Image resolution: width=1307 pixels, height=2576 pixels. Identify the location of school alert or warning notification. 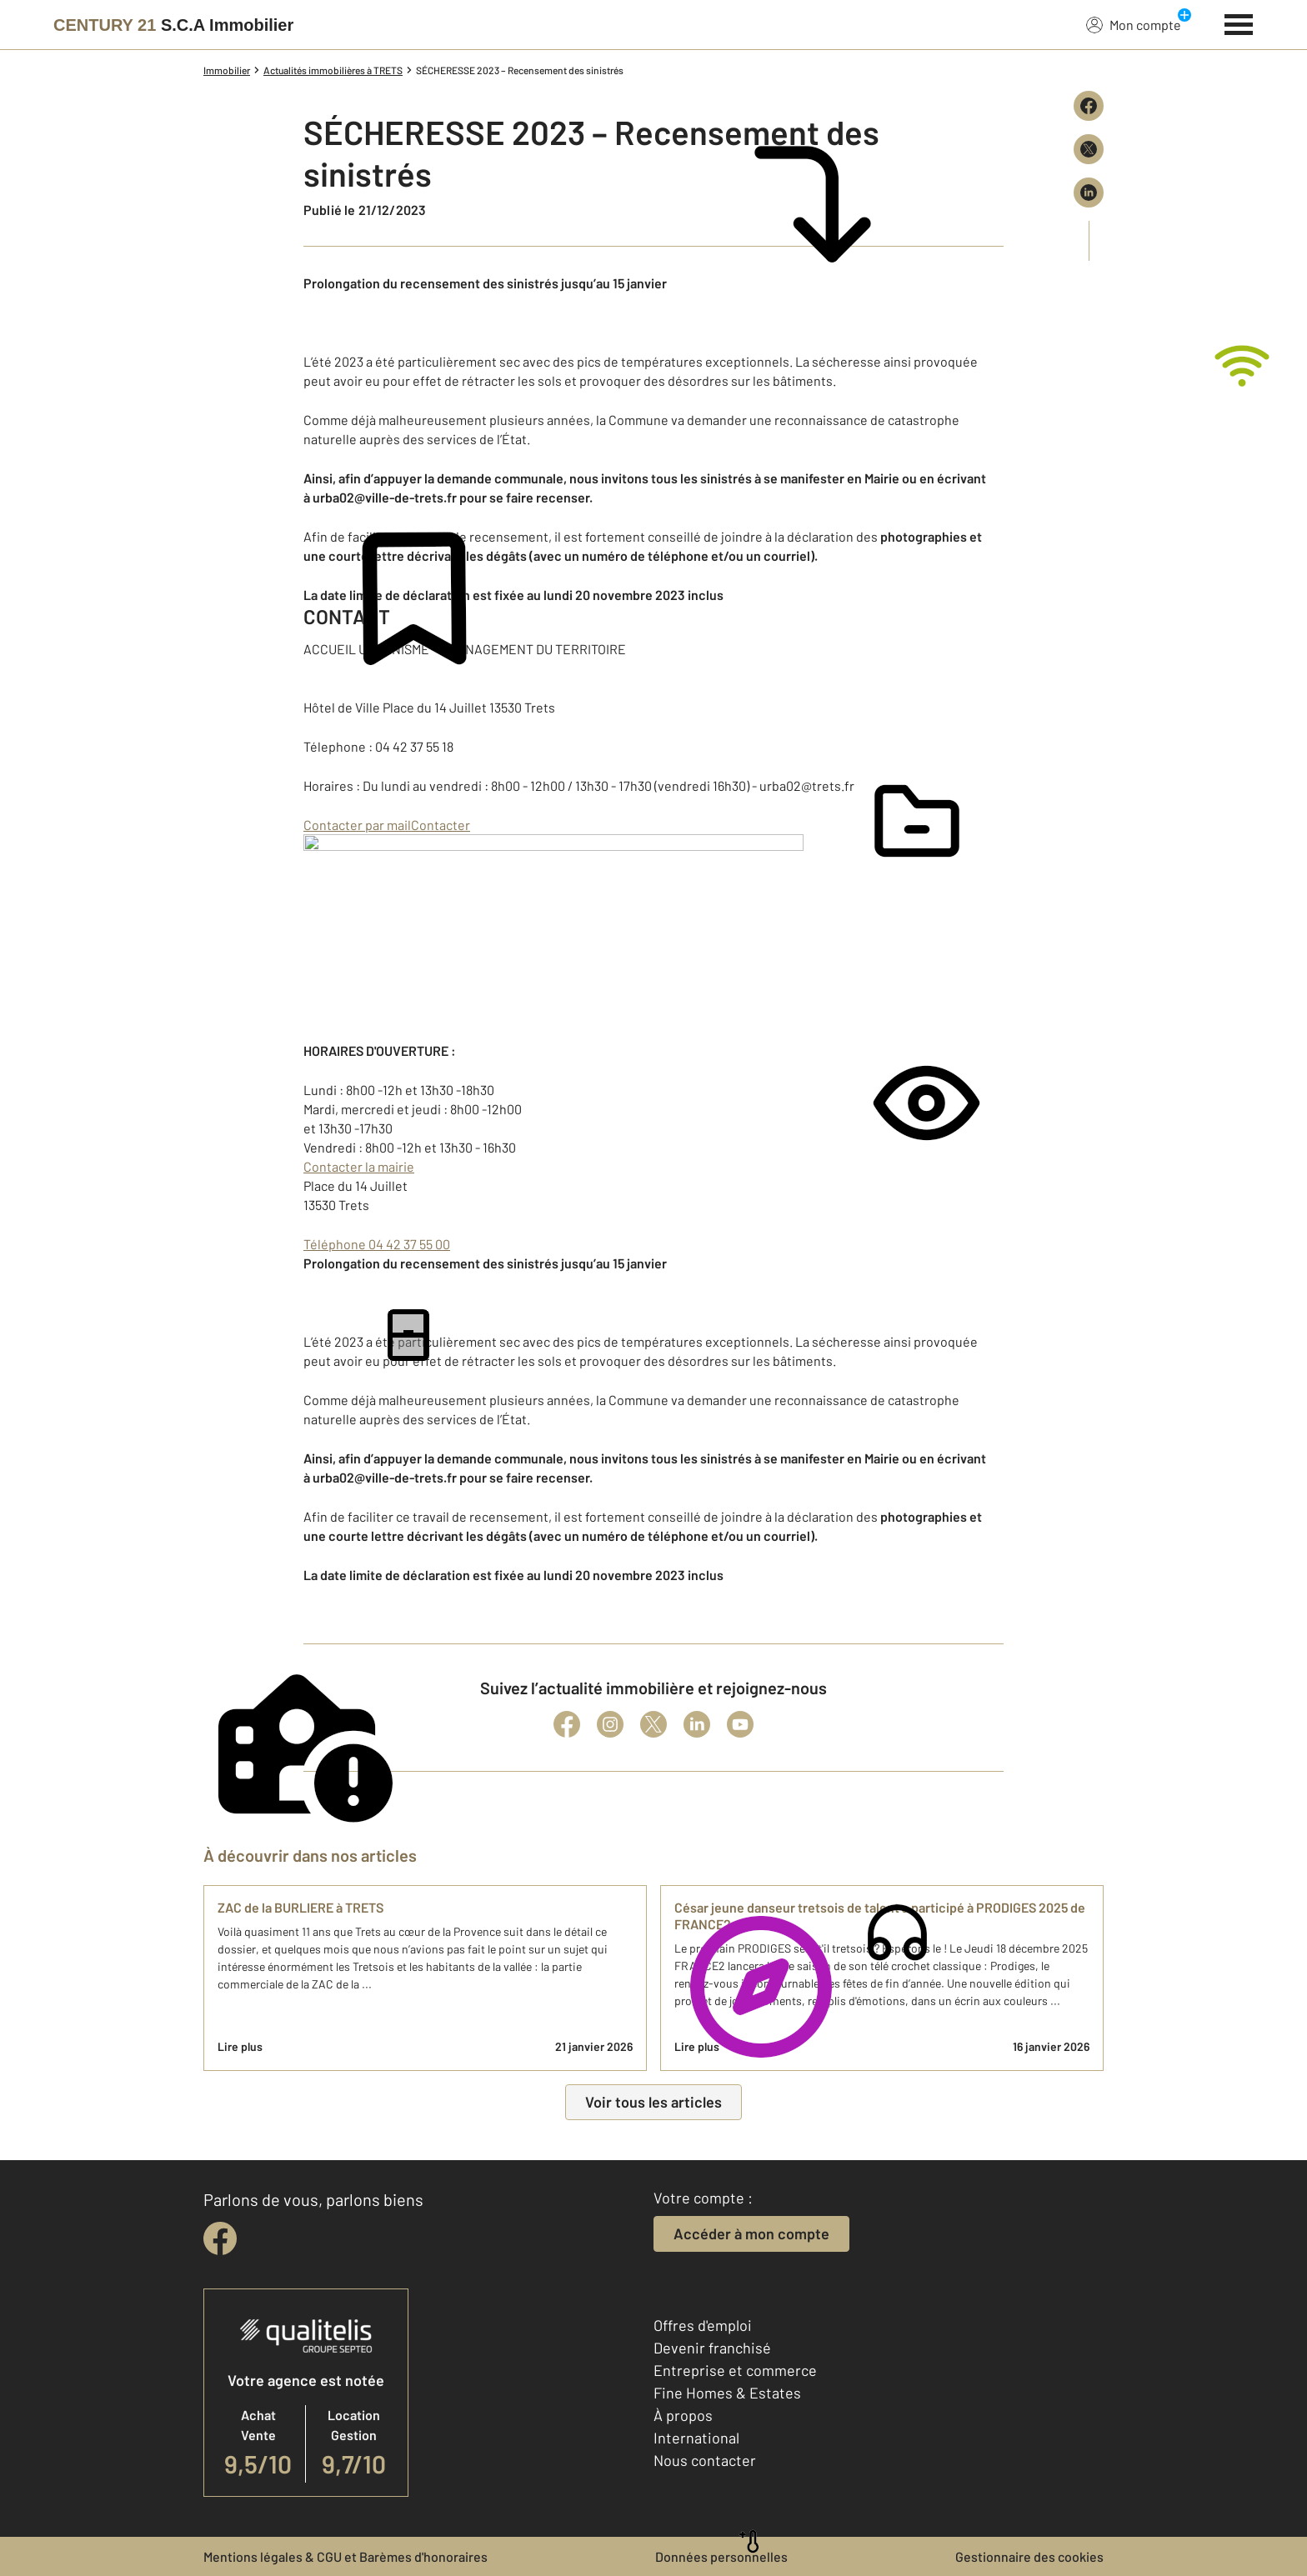
(305, 1743).